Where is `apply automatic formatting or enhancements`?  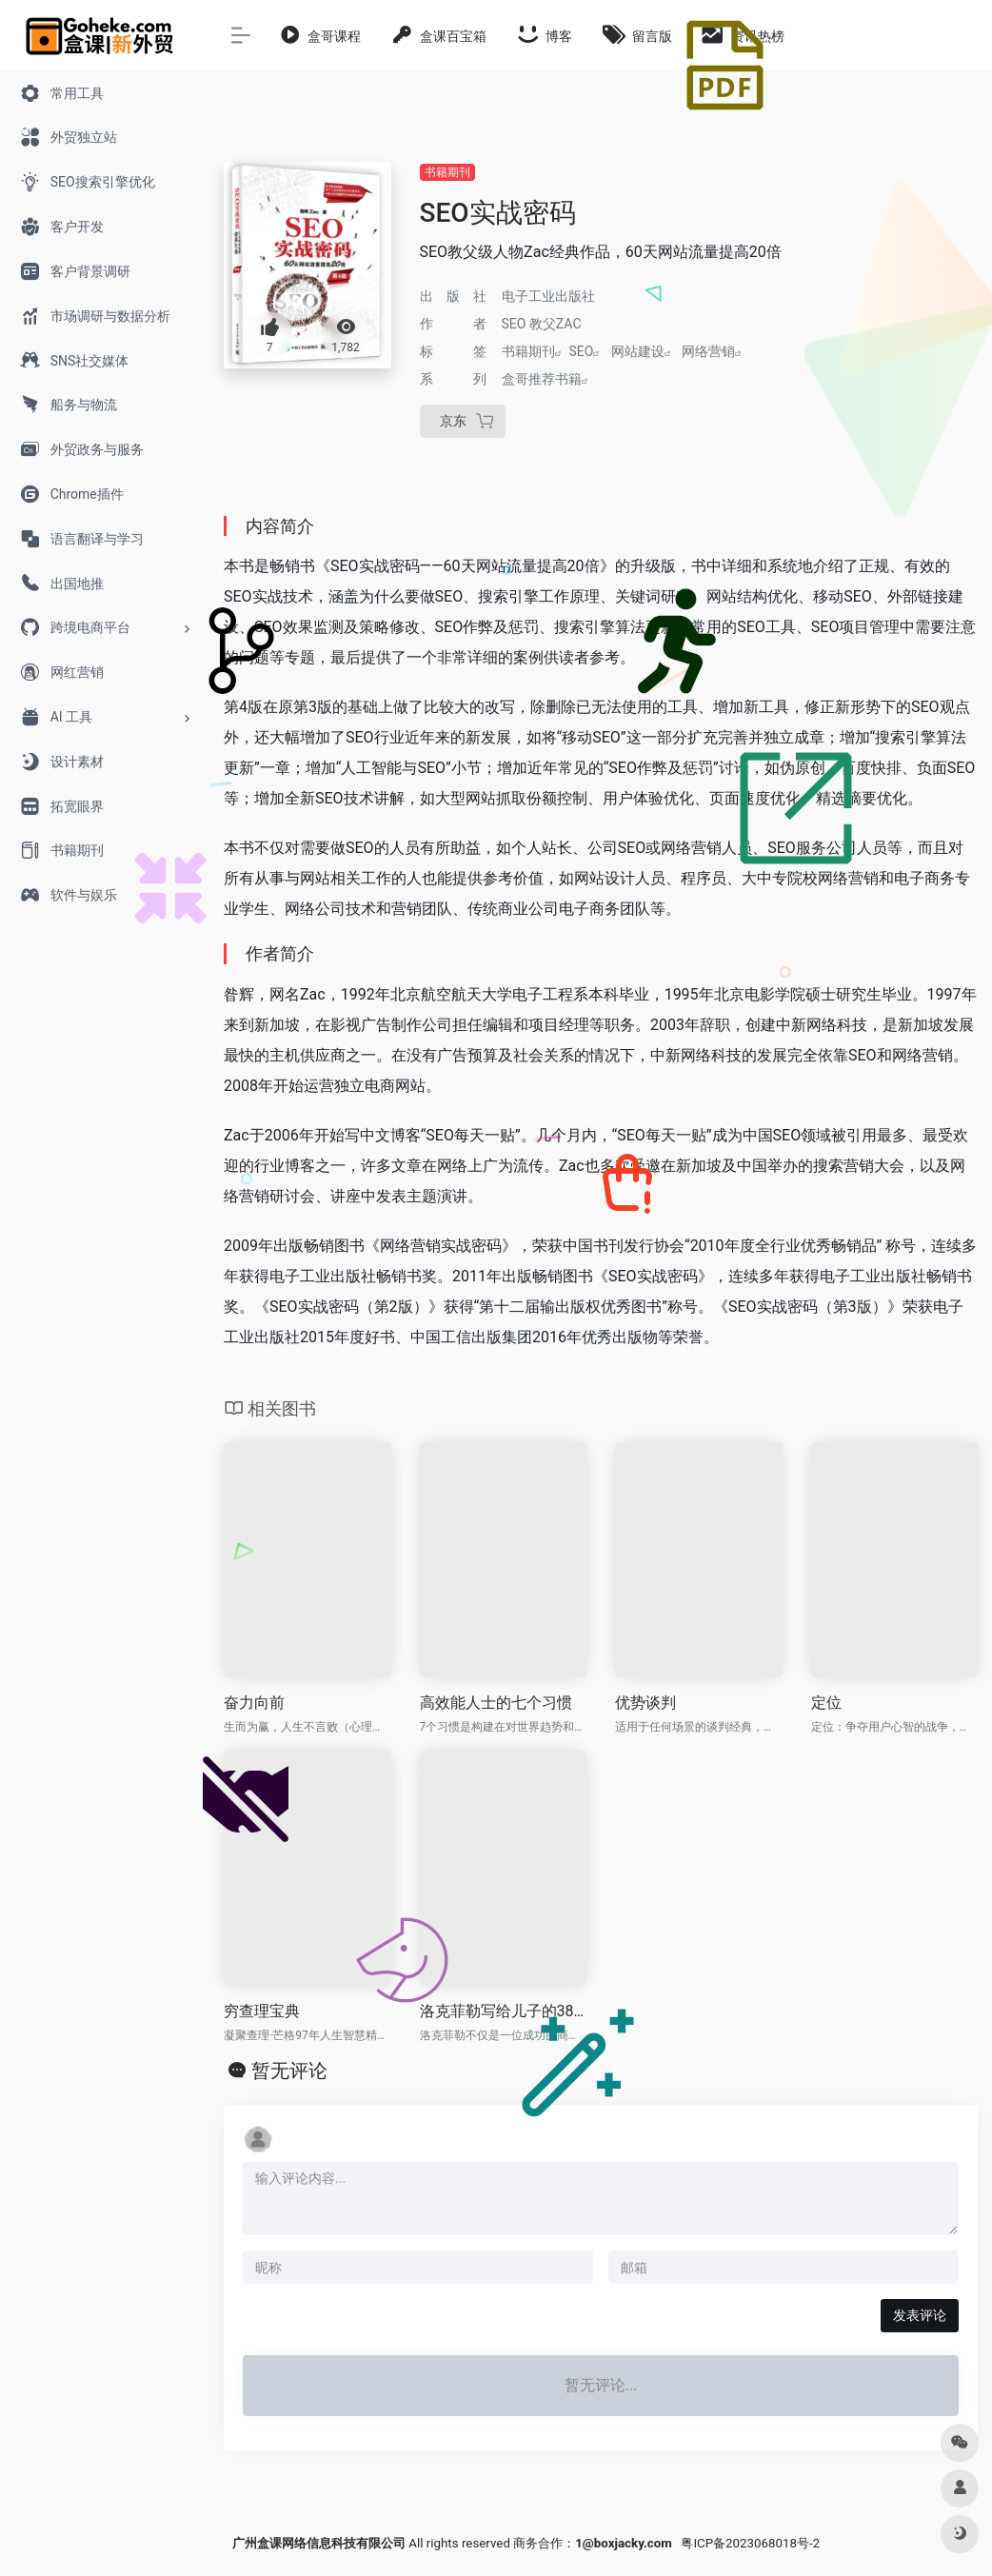 apply automatic formatting or enhancements is located at coordinates (578, 2065).